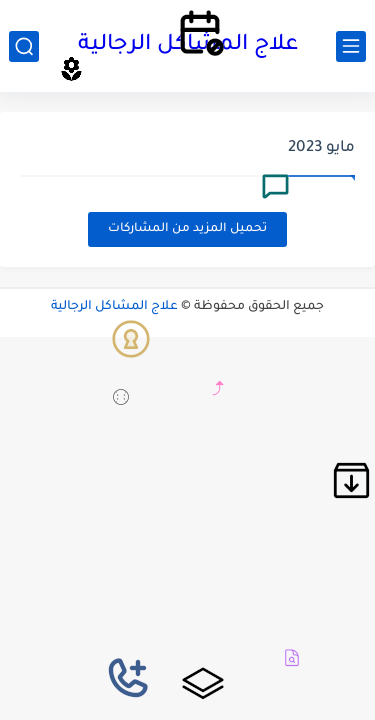 Image resolution: width=375 pixels, height=720 pixels. Describe the element at coordinates (129, 677) in the screenshot. I see `add a new contact` at that location.